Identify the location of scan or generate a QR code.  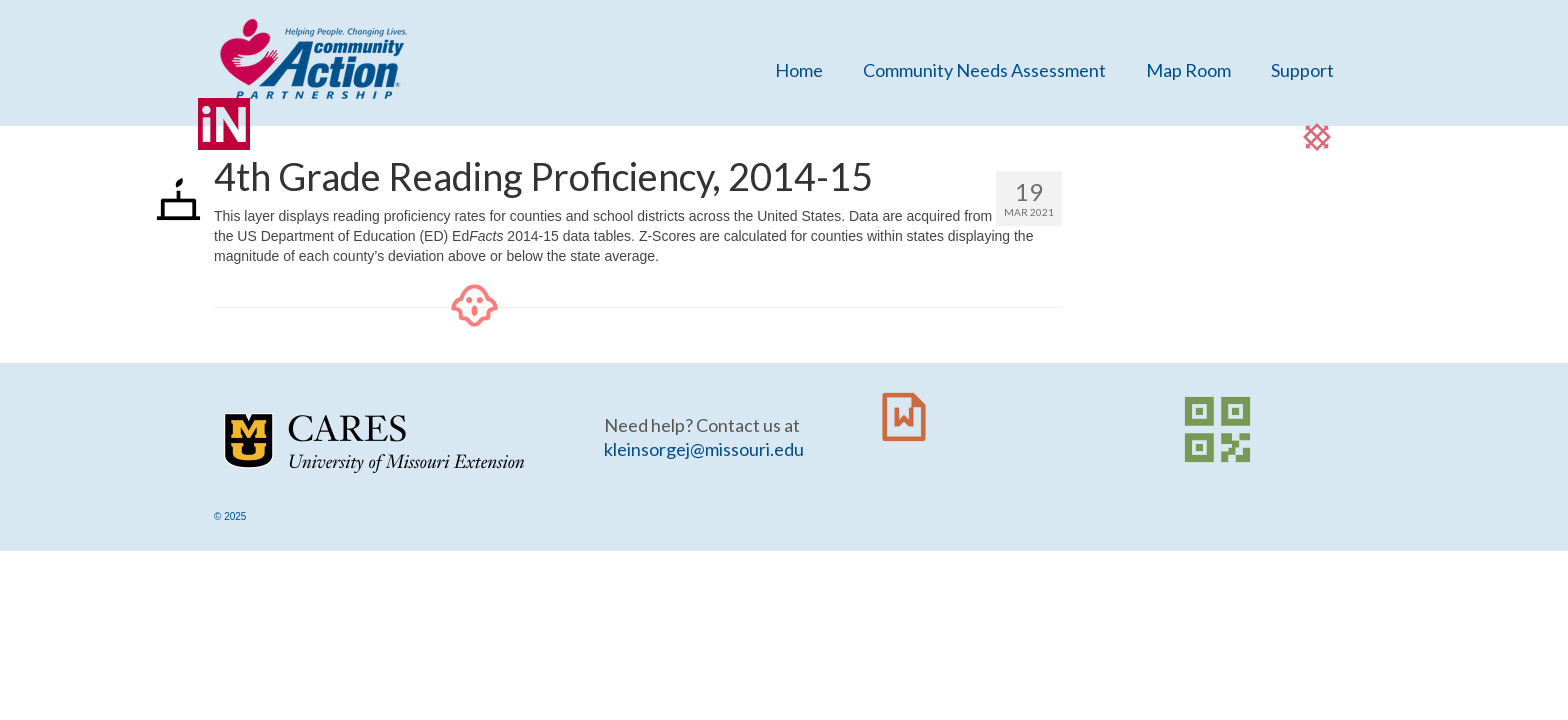
(1217, 429).